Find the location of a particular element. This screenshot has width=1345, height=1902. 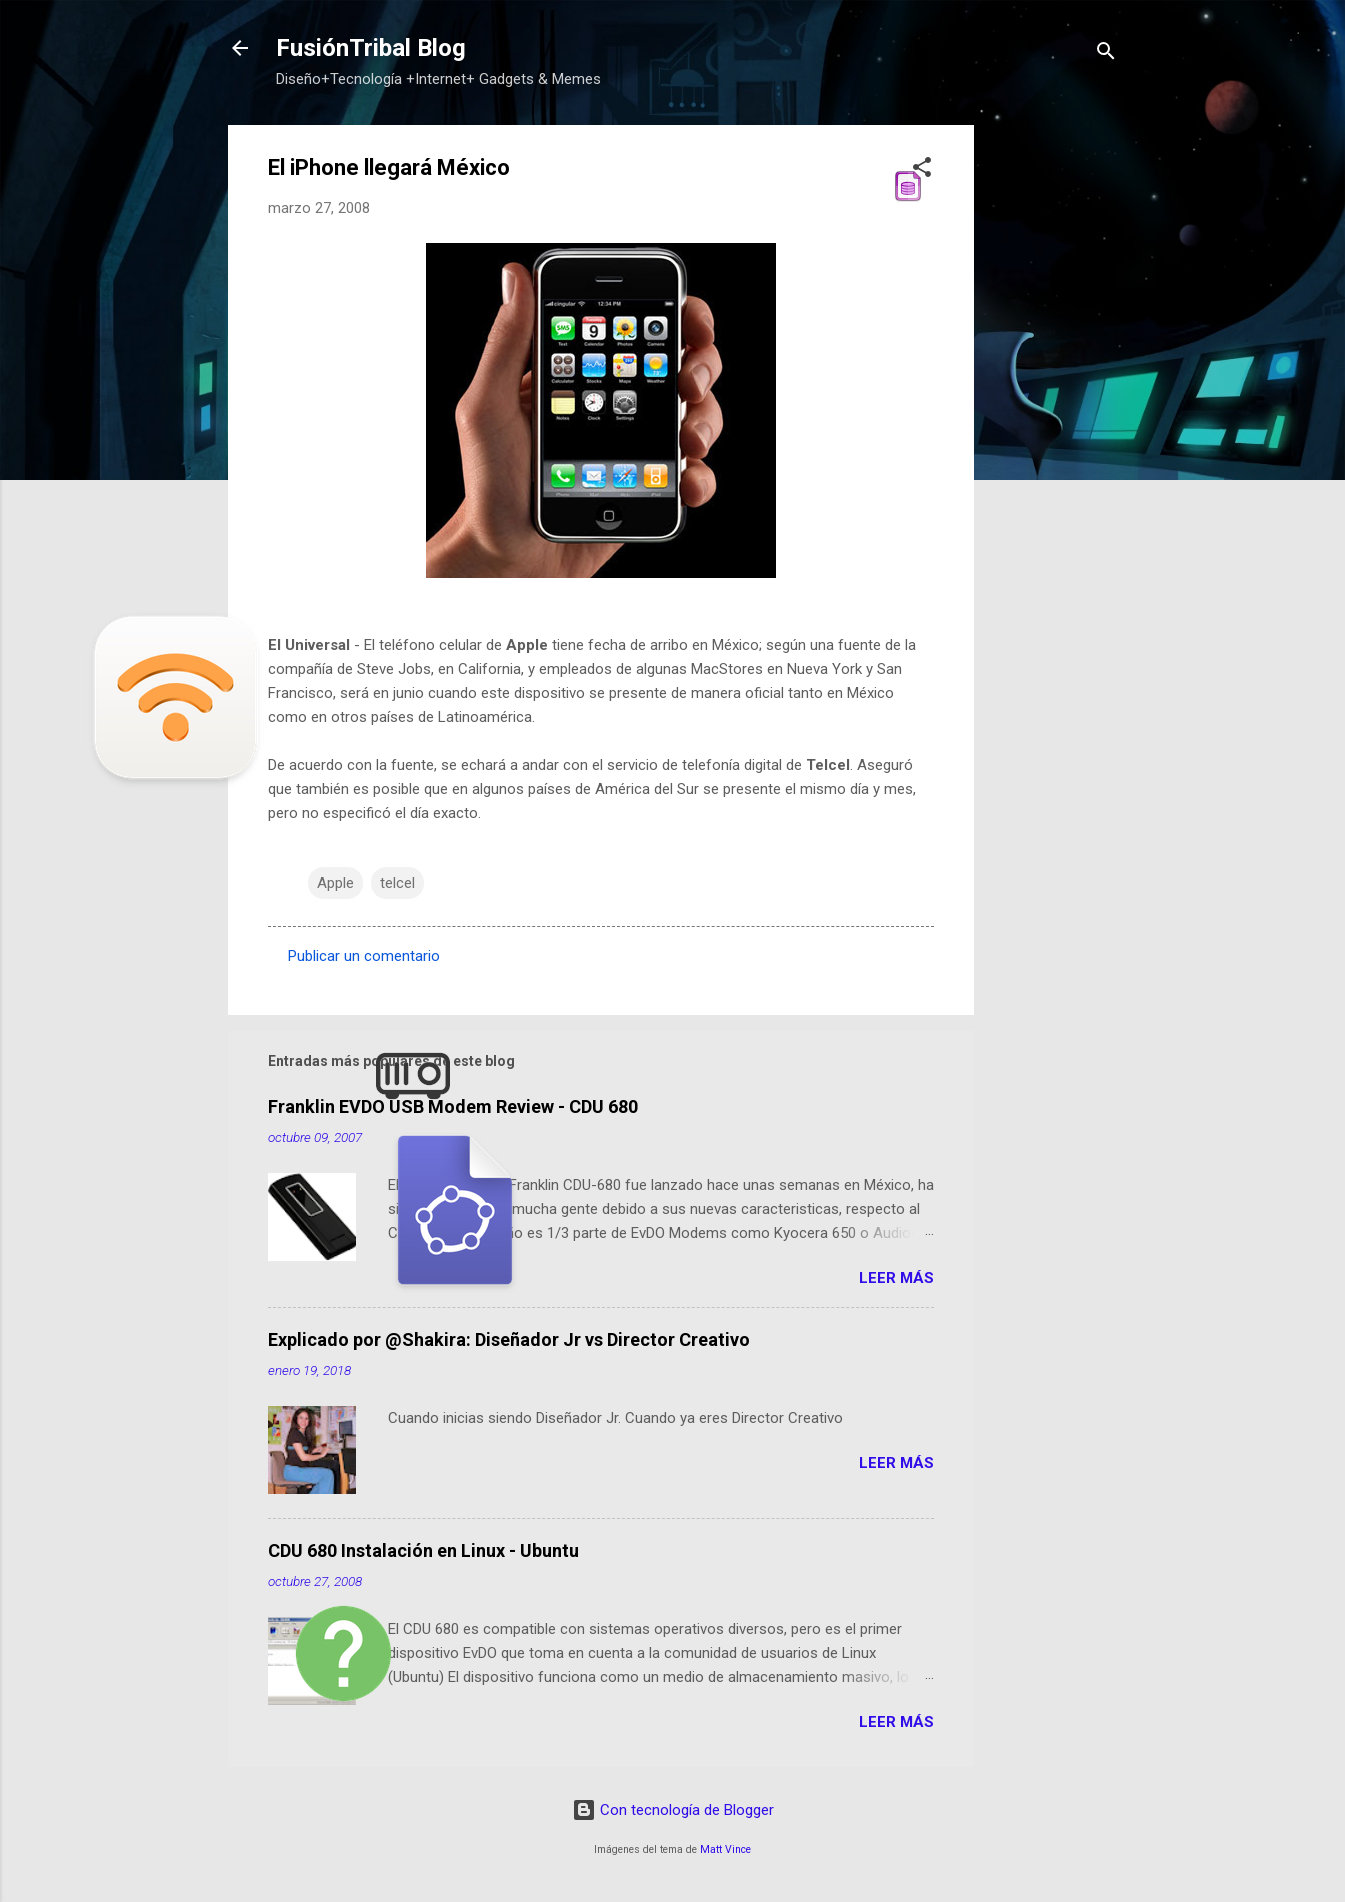

connect to a captive portal or public wifi network is located at coordinates (175, 697).